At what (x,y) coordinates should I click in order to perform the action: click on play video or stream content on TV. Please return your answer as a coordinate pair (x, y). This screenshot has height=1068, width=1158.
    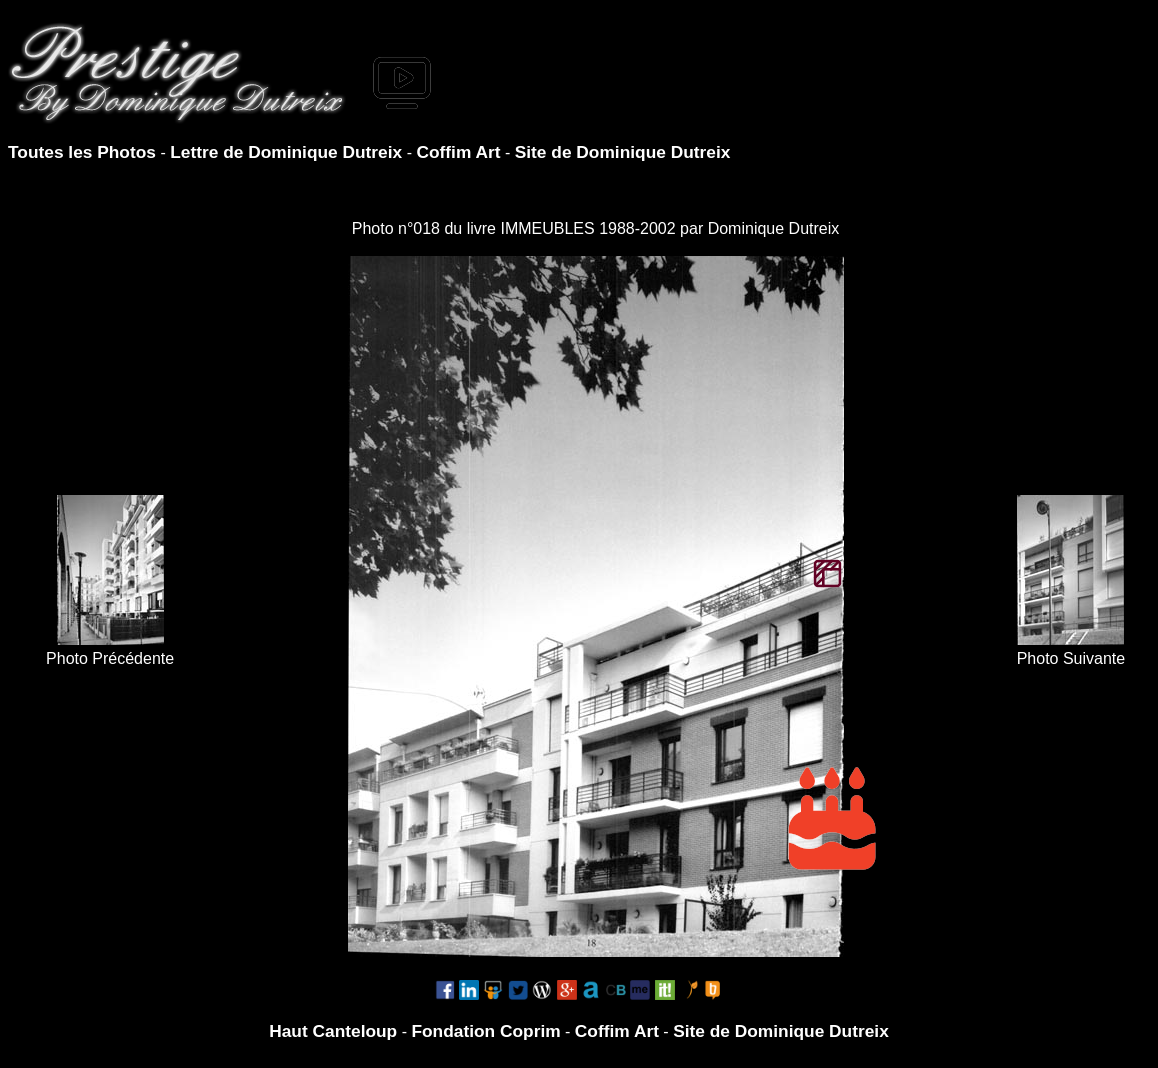
    Looking at the image, I should click on (402, 83).